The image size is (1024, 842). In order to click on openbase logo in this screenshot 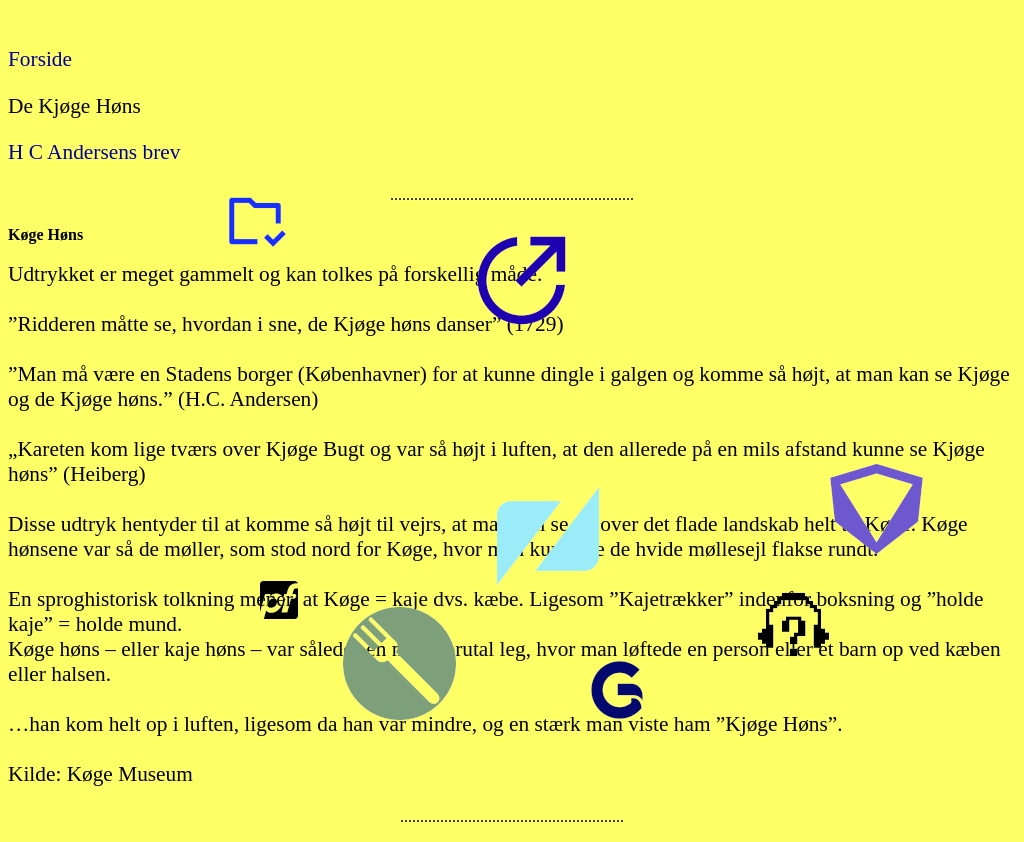, I will do `click(876, 505)`.